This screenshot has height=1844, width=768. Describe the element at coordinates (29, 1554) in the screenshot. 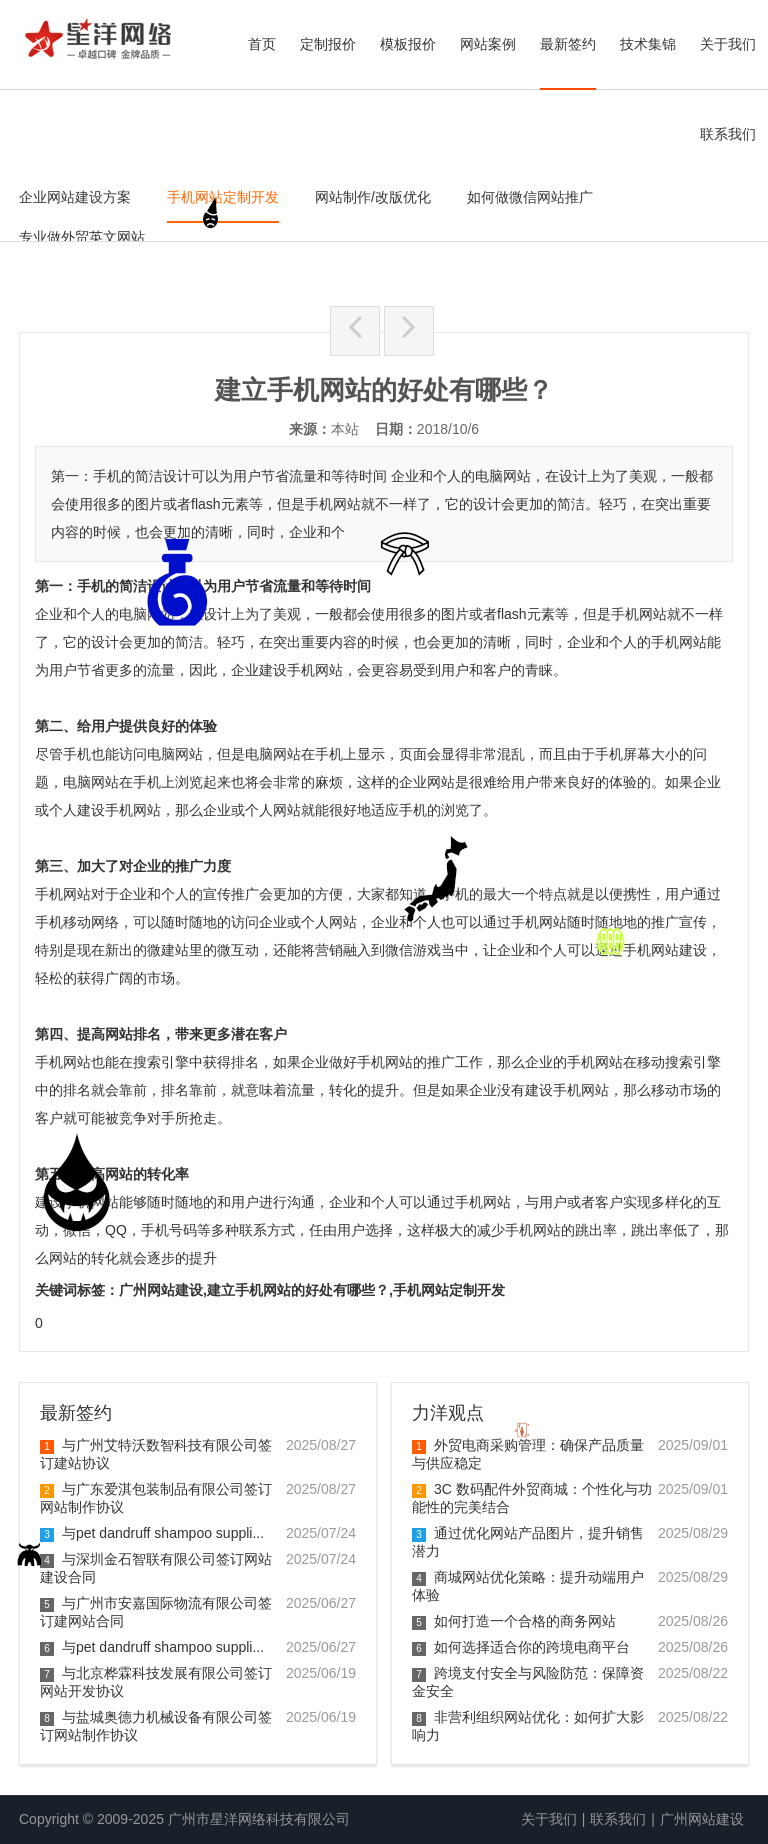

I see `select brute character class` at that location.